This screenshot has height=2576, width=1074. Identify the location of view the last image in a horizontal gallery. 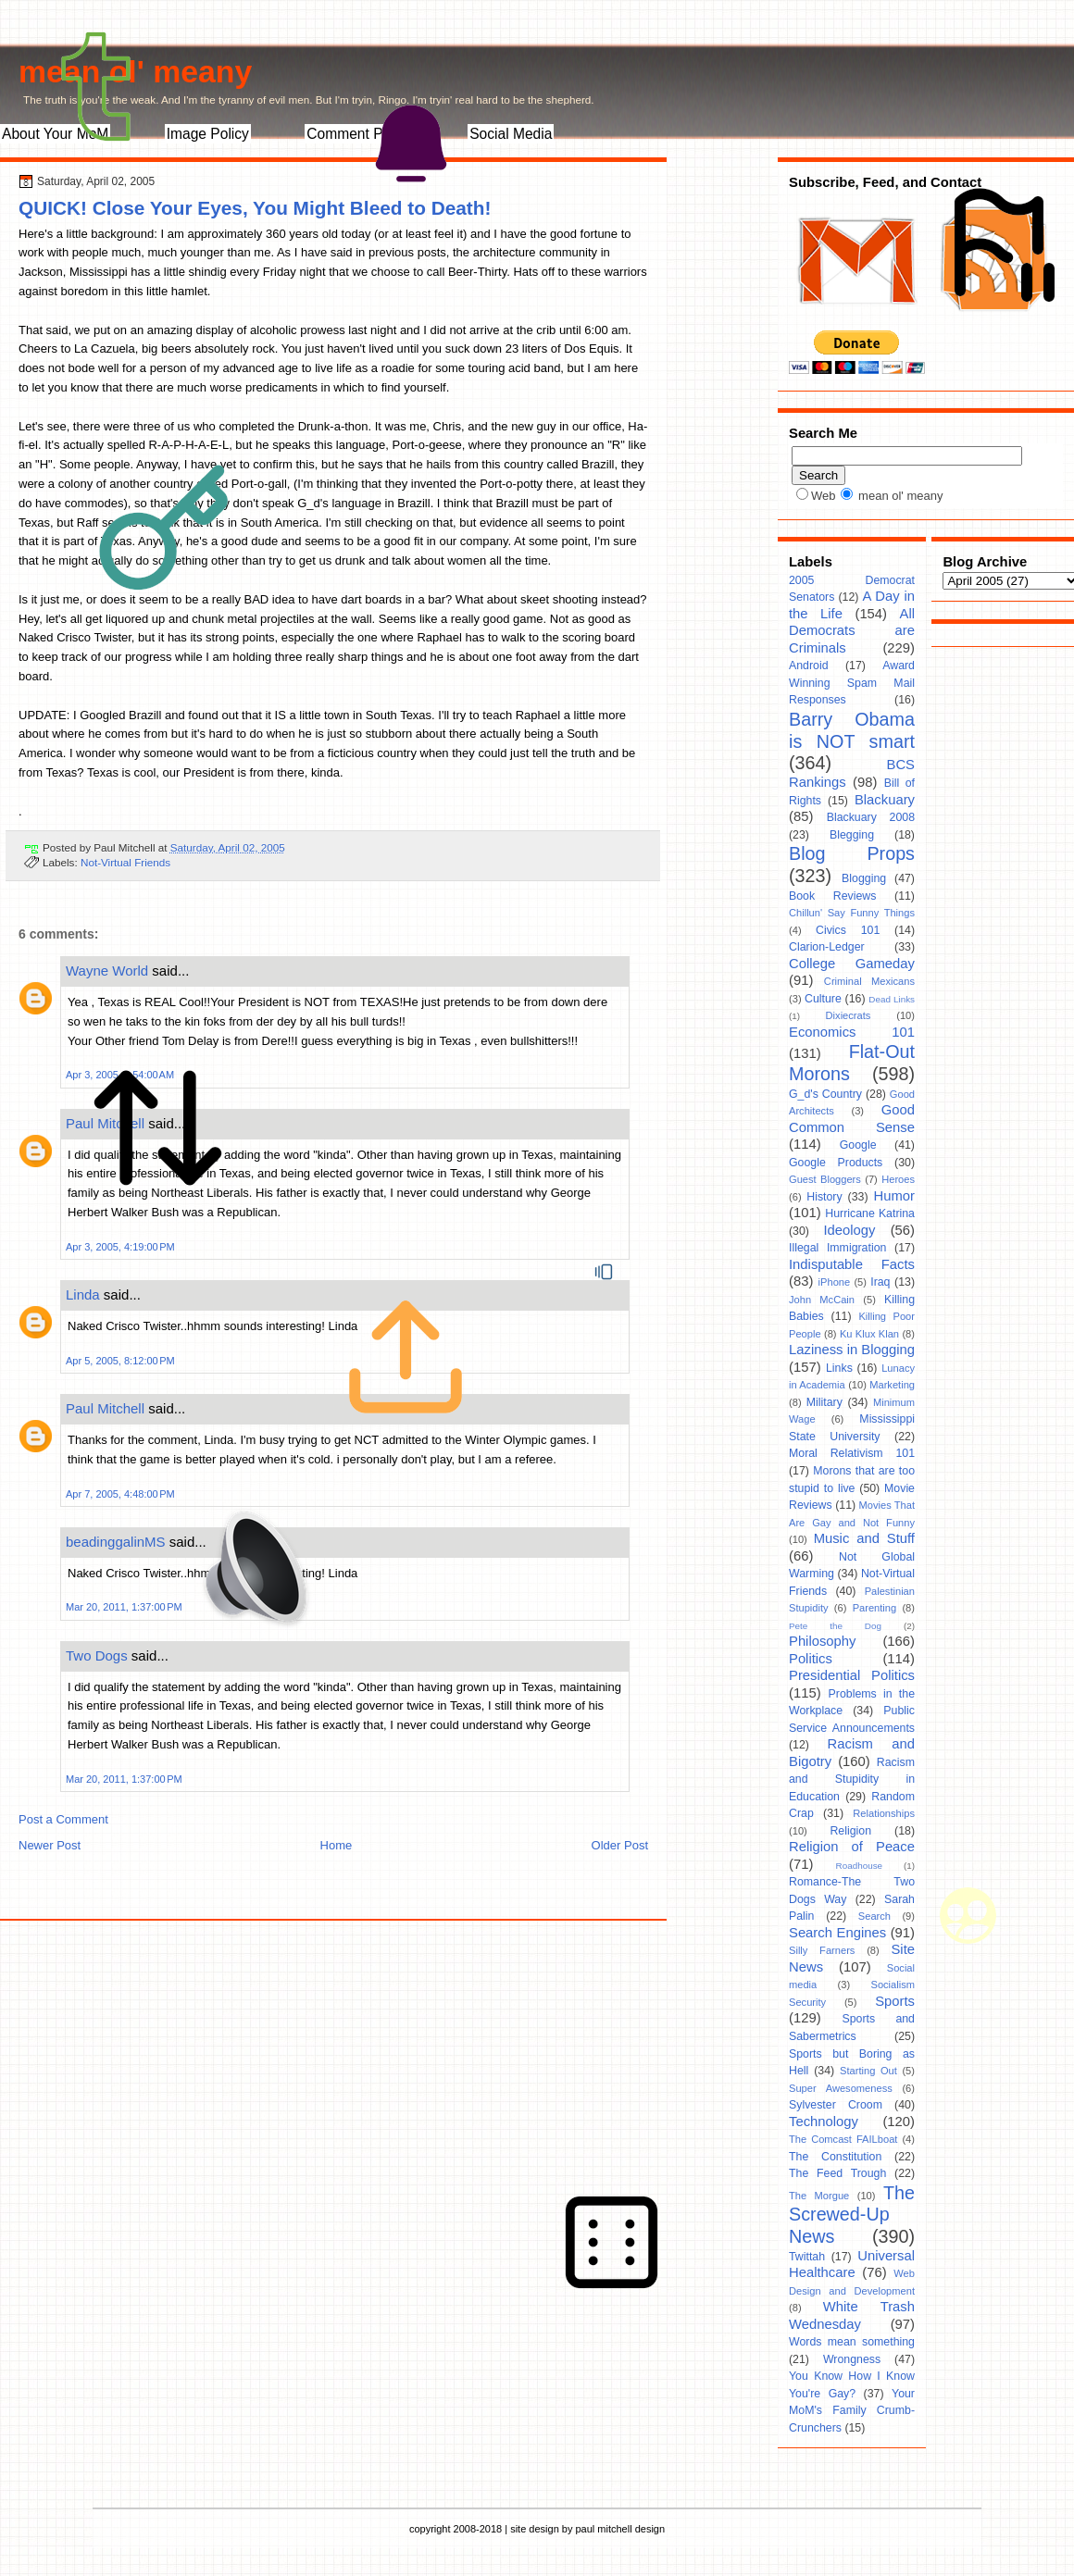
(604, 1272).